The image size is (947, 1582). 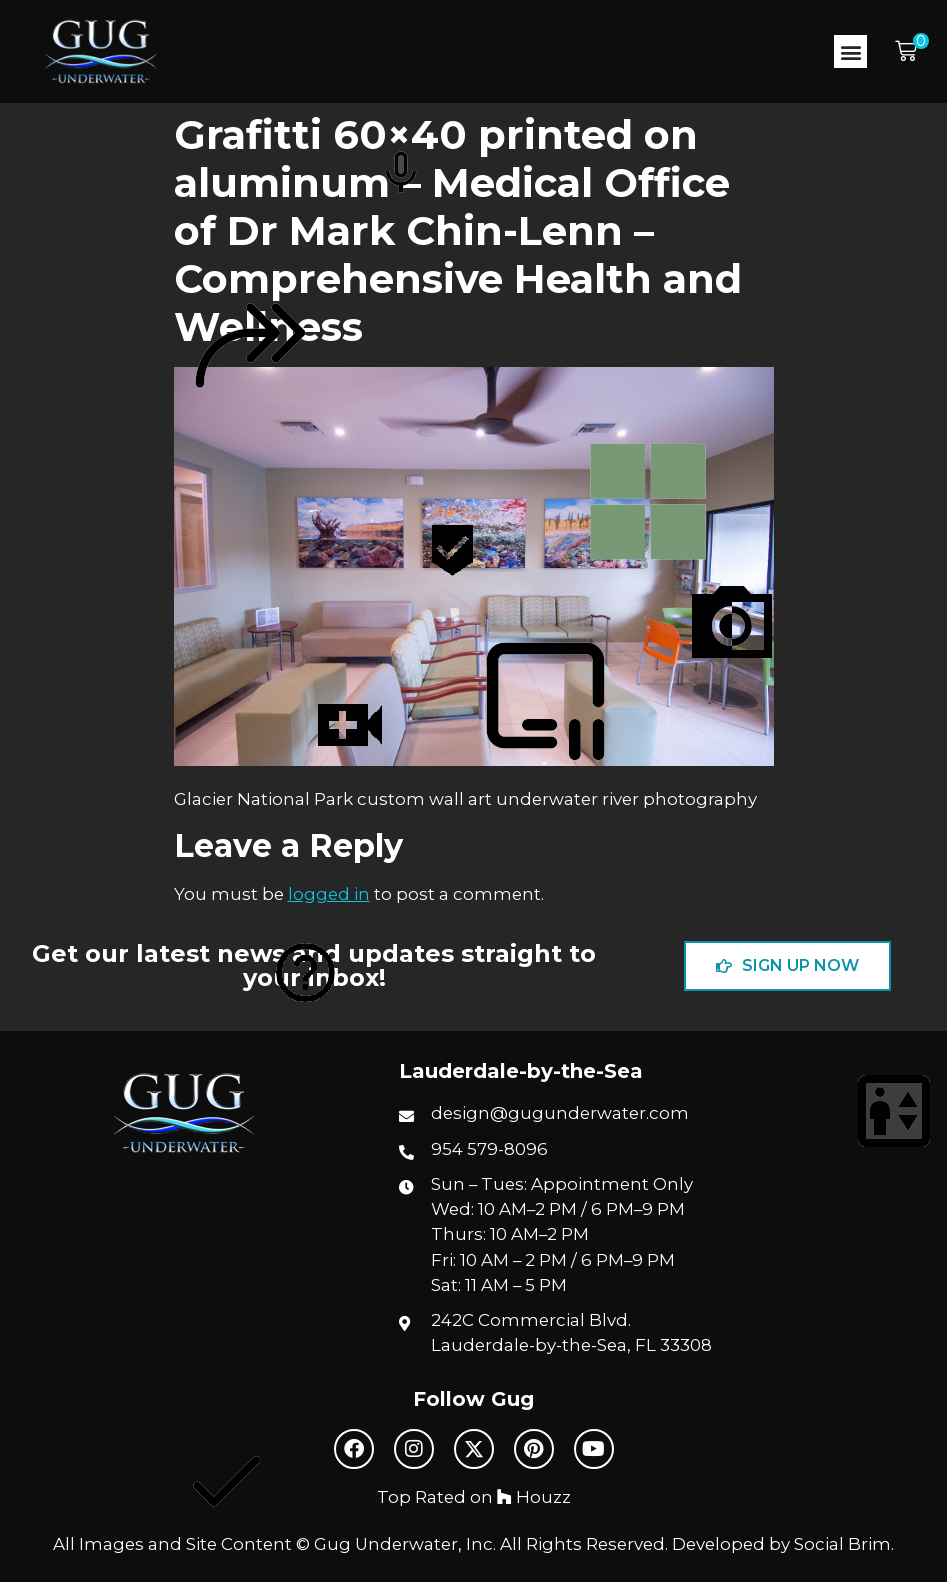 What do you see at coordinates (894, 1111) in the screenshot?
I see `indicates elevator access nearby` at bounding box center [894, 1111].